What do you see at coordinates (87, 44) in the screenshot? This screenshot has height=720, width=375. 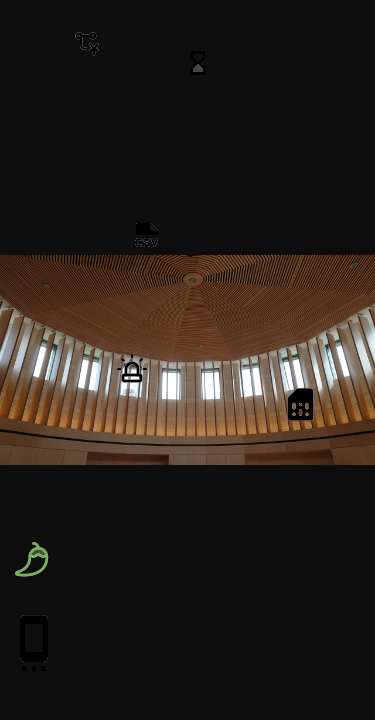 I see `transfer funds in yuan currency` at bounding box center [87, 44].